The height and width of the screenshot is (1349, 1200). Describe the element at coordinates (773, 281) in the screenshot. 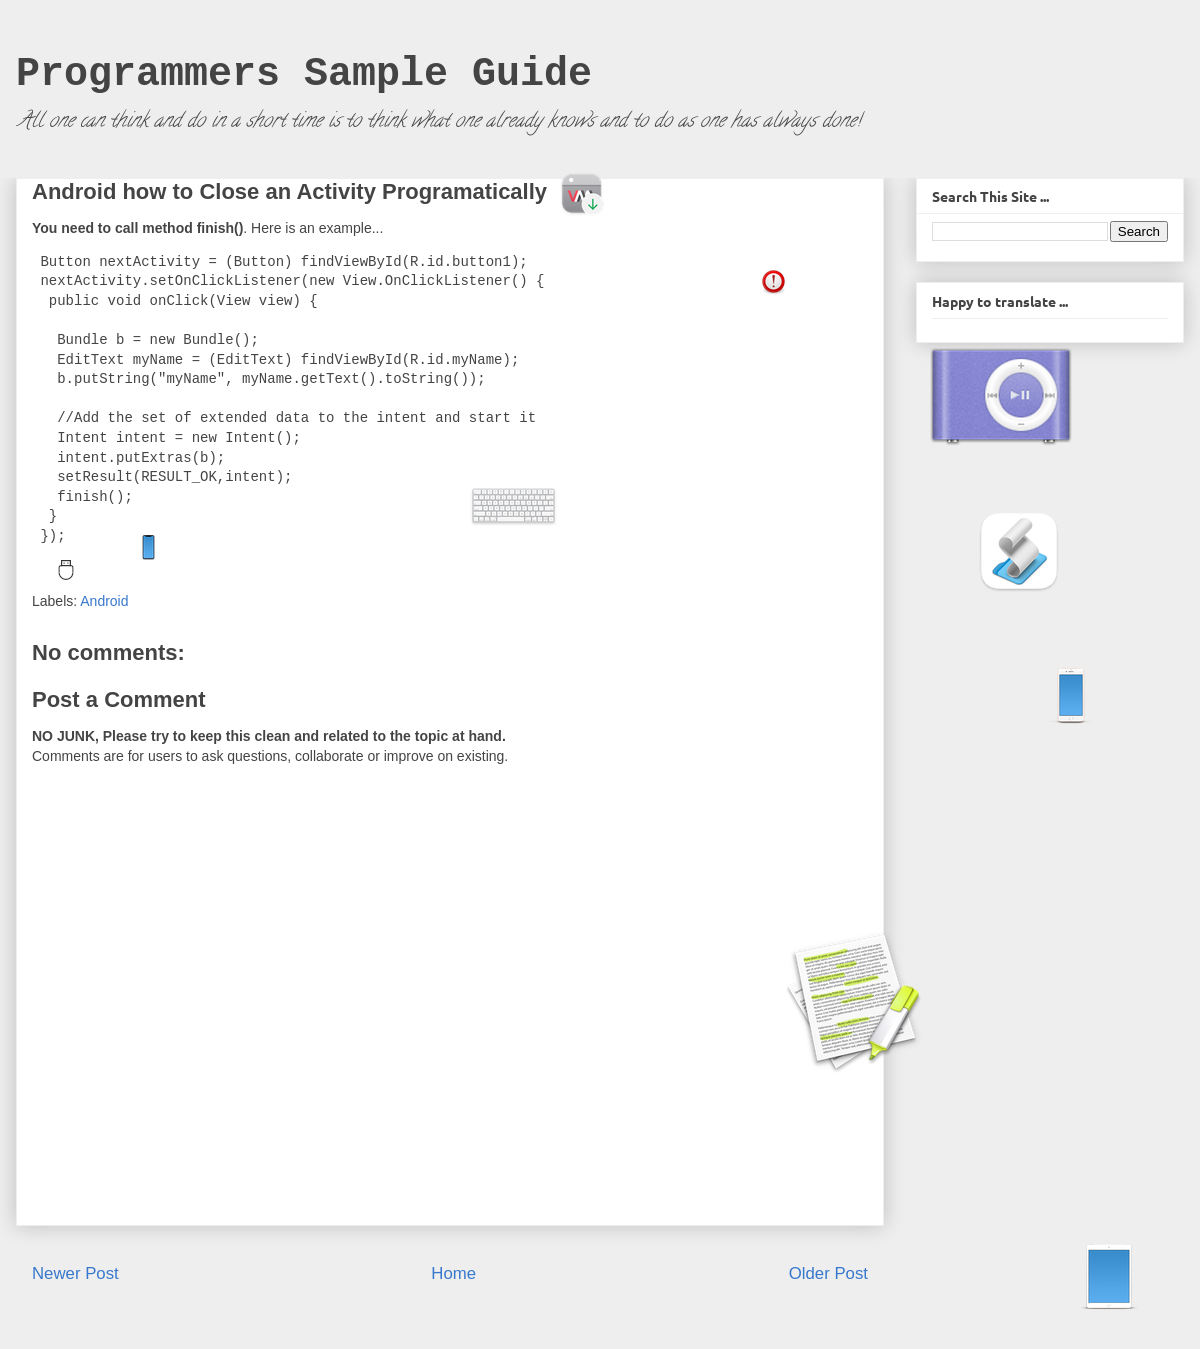

I see `indicates important or critical information` at that location.